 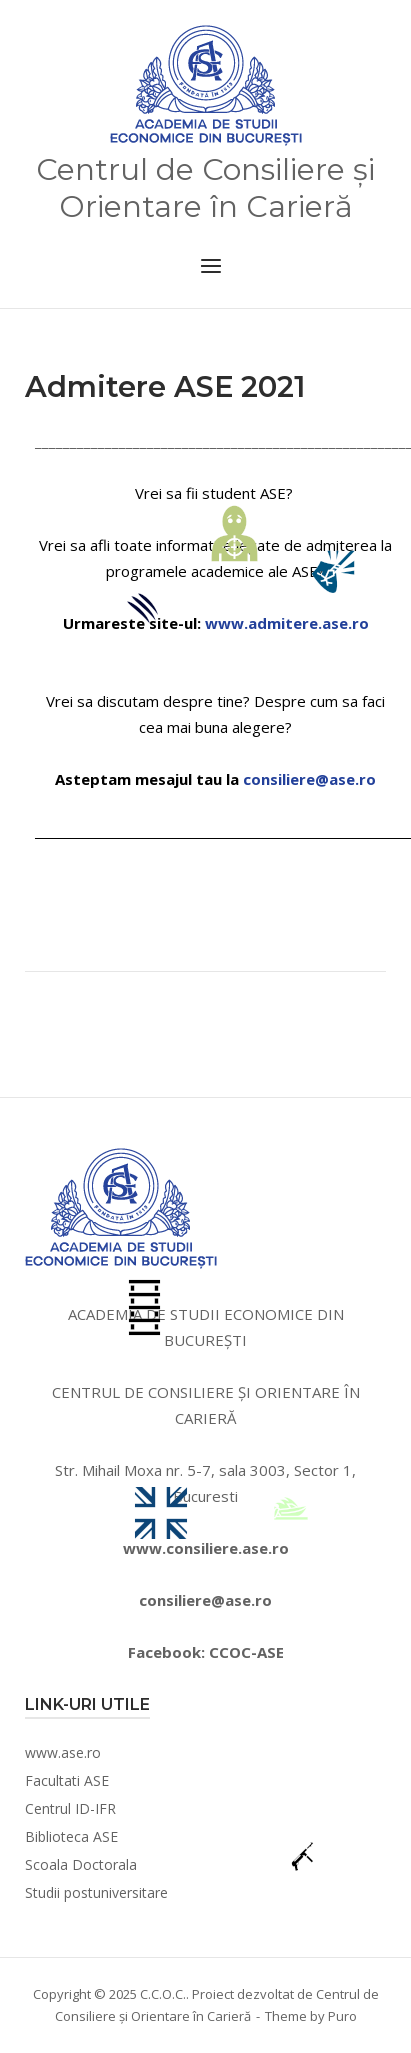 I want to click on select United Kingdom as region or language, so click(x=161, y=1513).